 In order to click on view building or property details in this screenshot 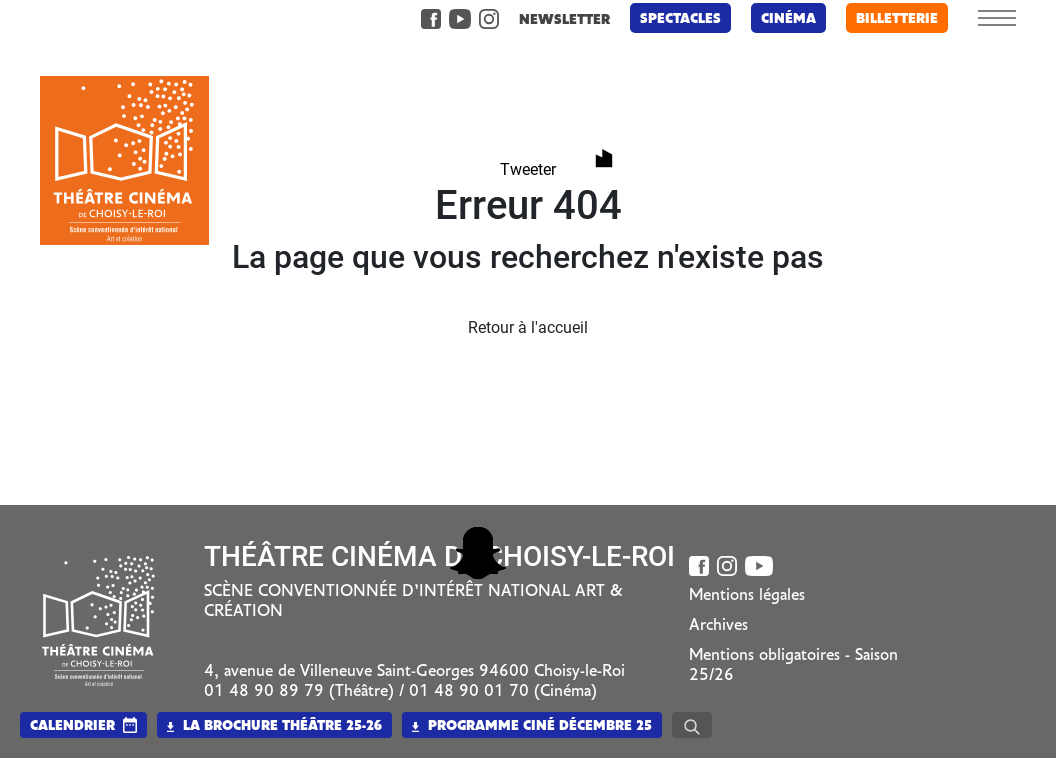, I will do `click(604, 159)`.